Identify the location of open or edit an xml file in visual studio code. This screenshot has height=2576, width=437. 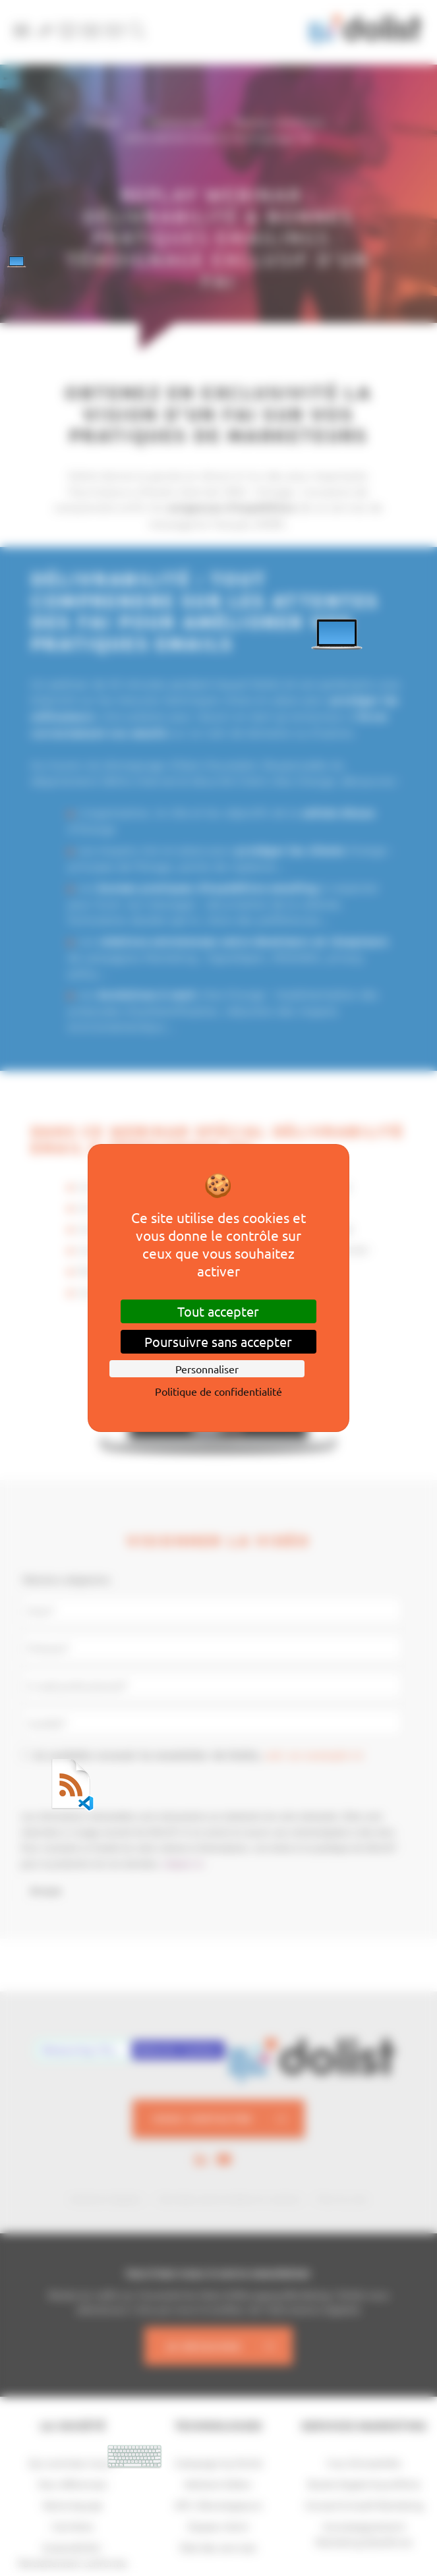
(71, 1785).